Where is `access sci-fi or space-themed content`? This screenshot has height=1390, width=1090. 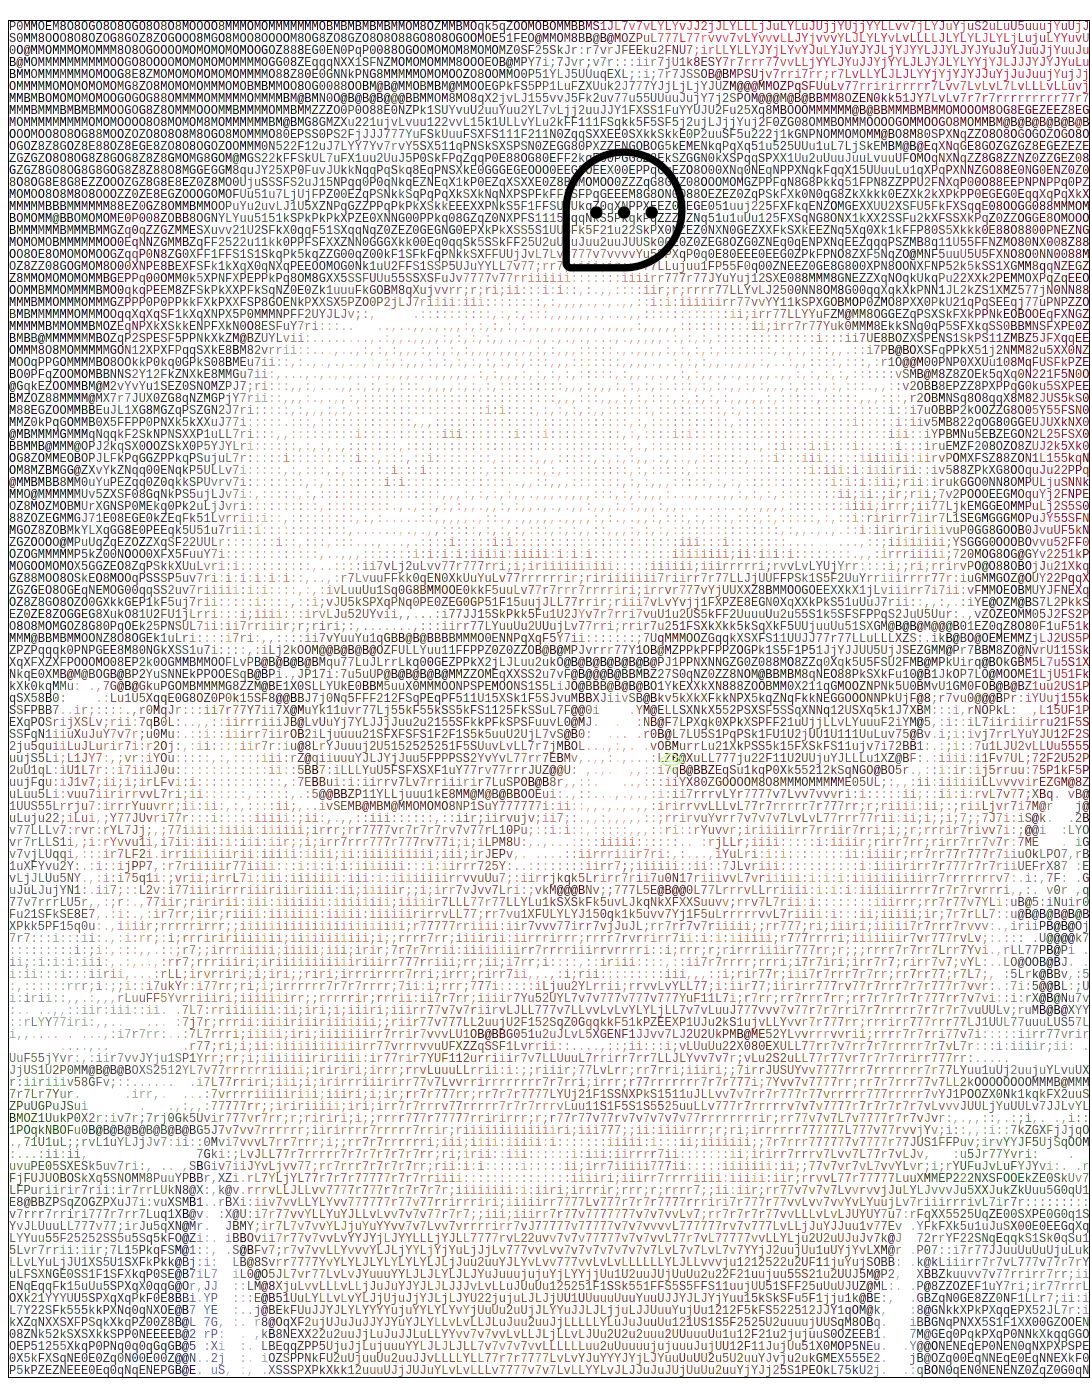
access sci-fi or space-themed content is located at coordinates (671, 762).